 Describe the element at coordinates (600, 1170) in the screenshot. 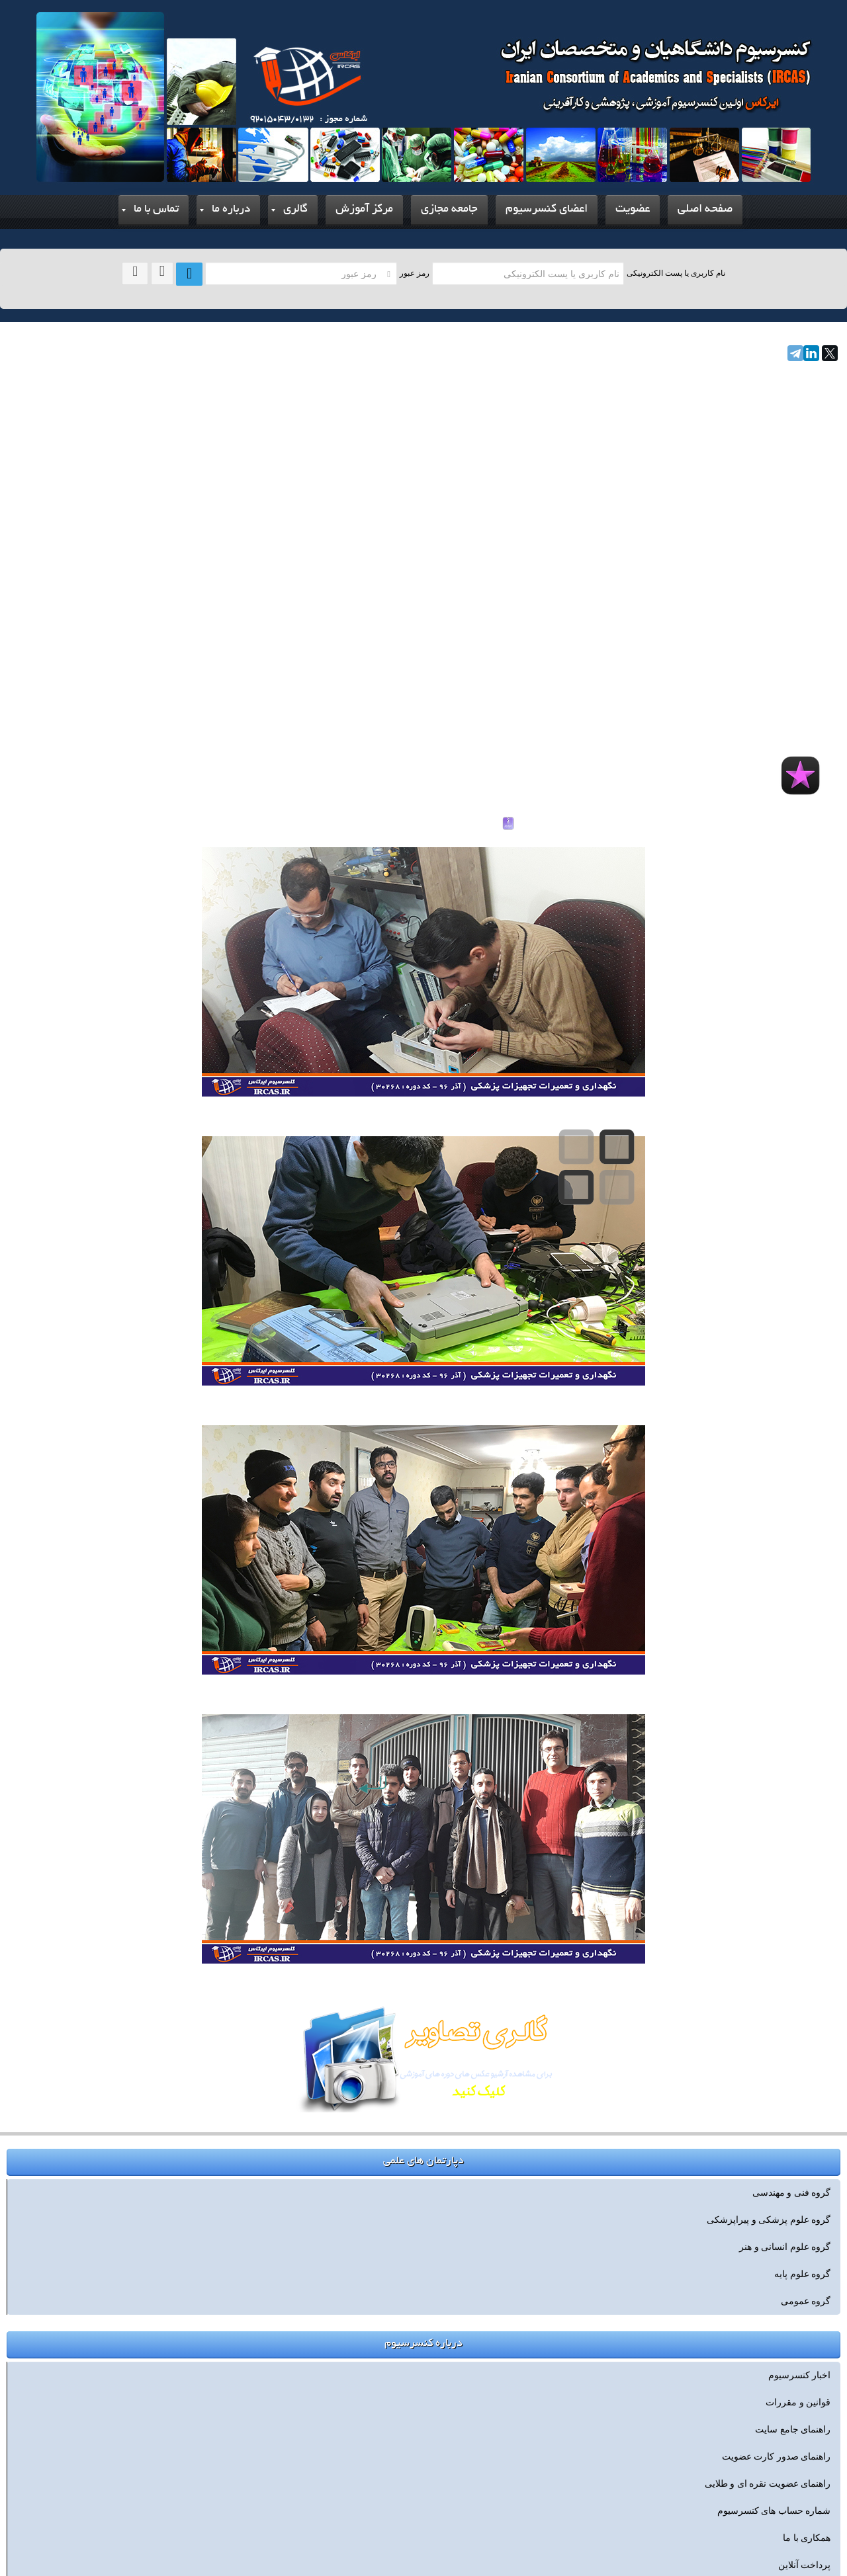

I see `launch lights off puzzle game` at that location.